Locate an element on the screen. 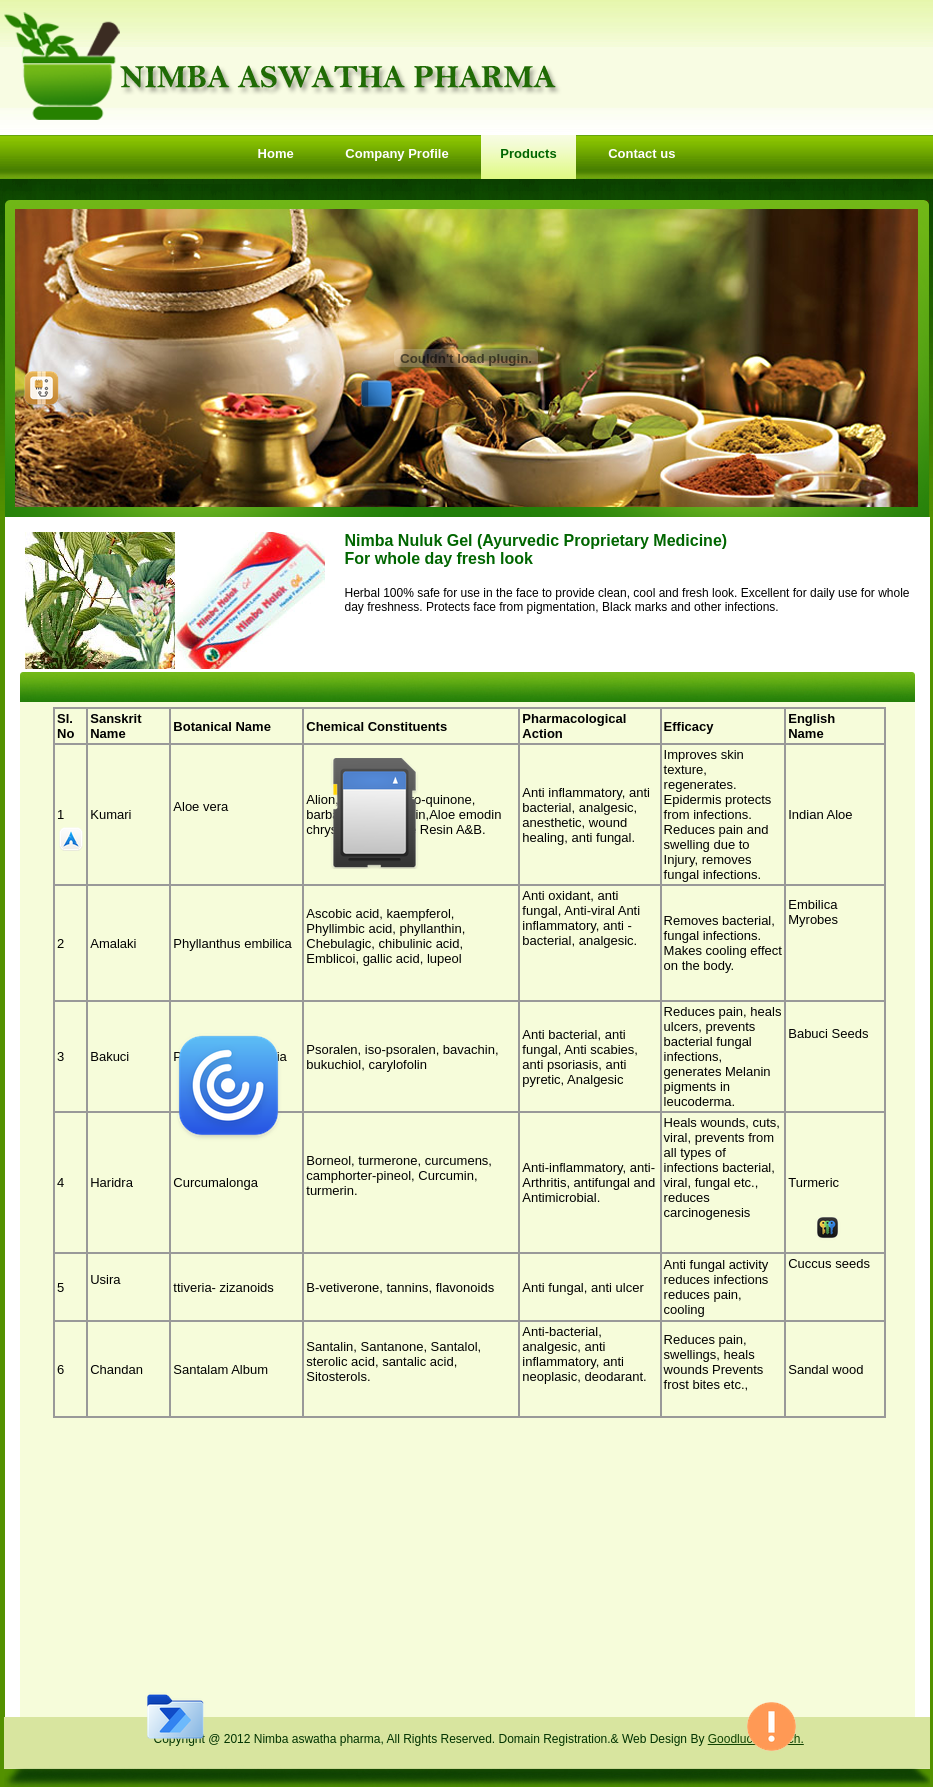  open the passwords app is located at coordinates (827, 1227).